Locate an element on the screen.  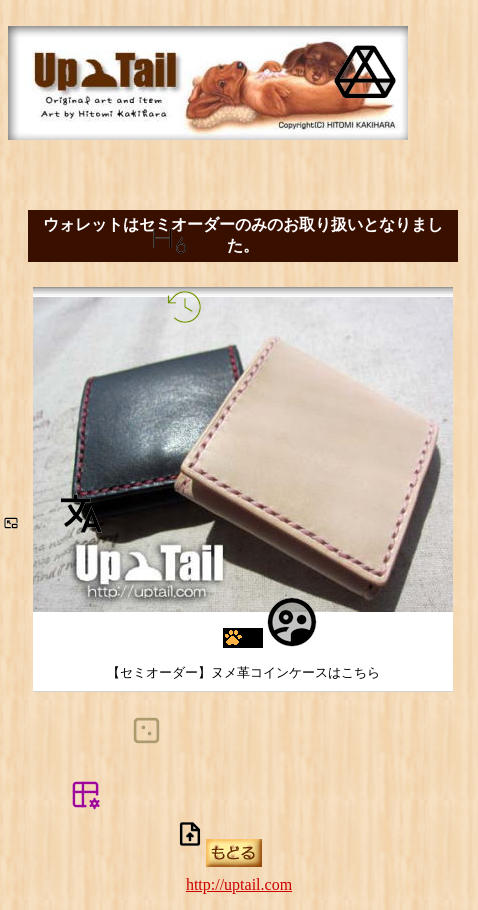
disable picture-in-picture mode is located at coordinates (11, 523).